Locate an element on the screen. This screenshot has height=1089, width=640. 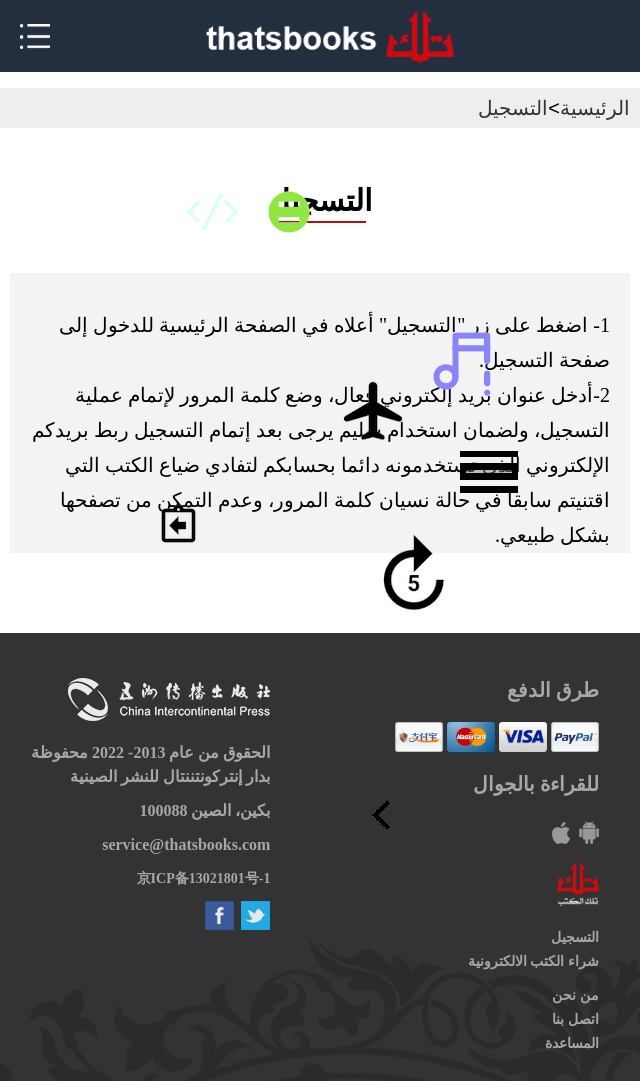
view or edit source code is located at coordinates (213, 211).